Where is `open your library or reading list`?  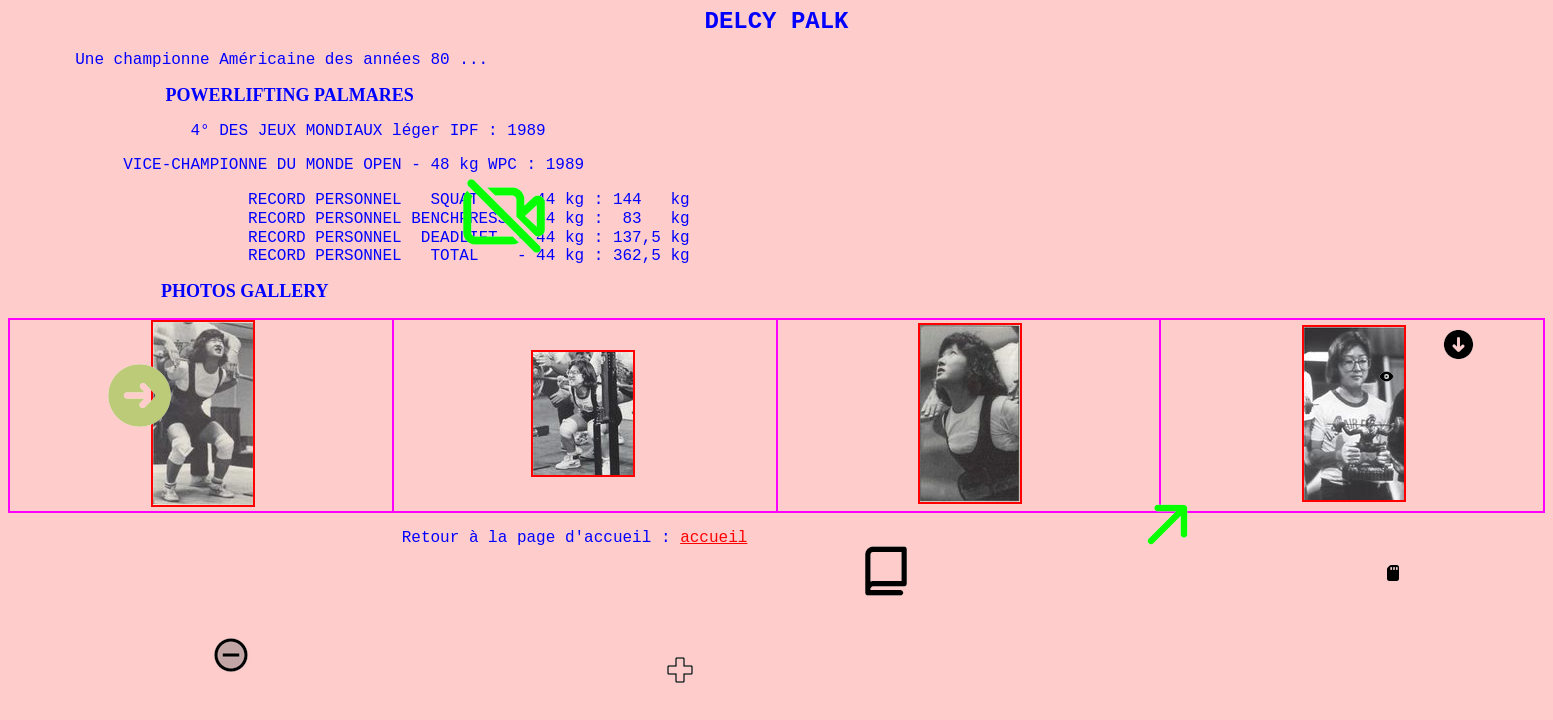 open your library or reading list is located at coordinates (886, 571).